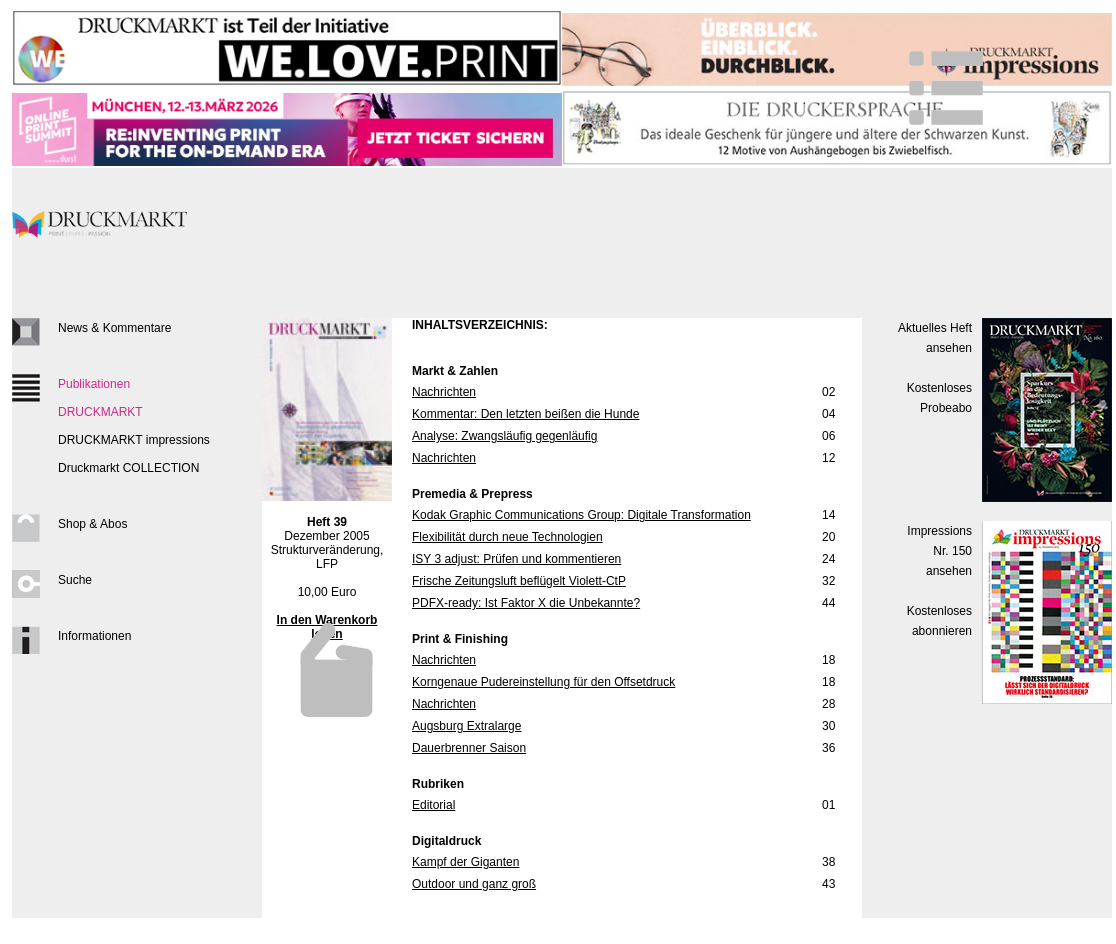 The height and width of the screenshot is (944, 1116). What do you see at coordinates (946, 88) in the screenshot?
I see `switch to list view` at bounding box center [946, 88].